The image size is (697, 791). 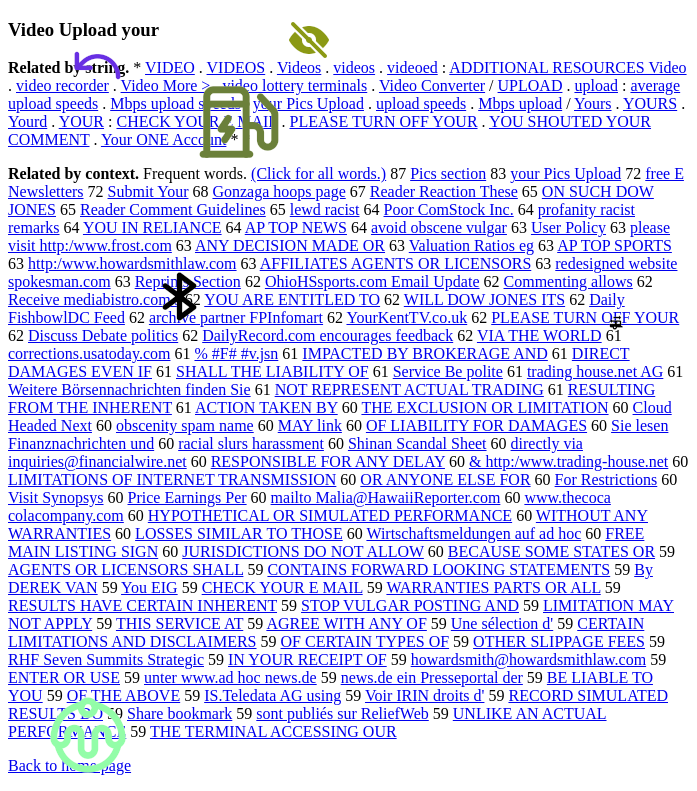 What do you see at coordinates (179, 296) in the screenshot?
I see `toggle bluetooth connectivity on or off` at bounding box center [179, 296].